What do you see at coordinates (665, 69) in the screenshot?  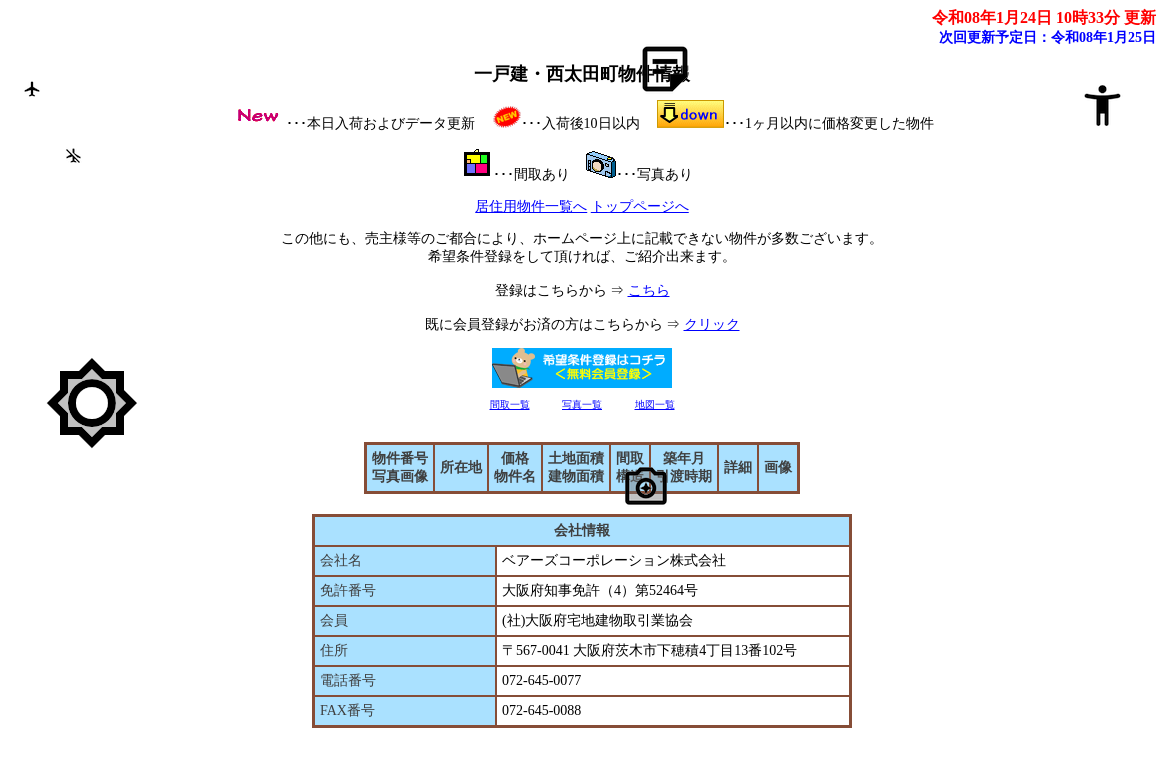 I see `create a new note` at bounding box center [665, 69].